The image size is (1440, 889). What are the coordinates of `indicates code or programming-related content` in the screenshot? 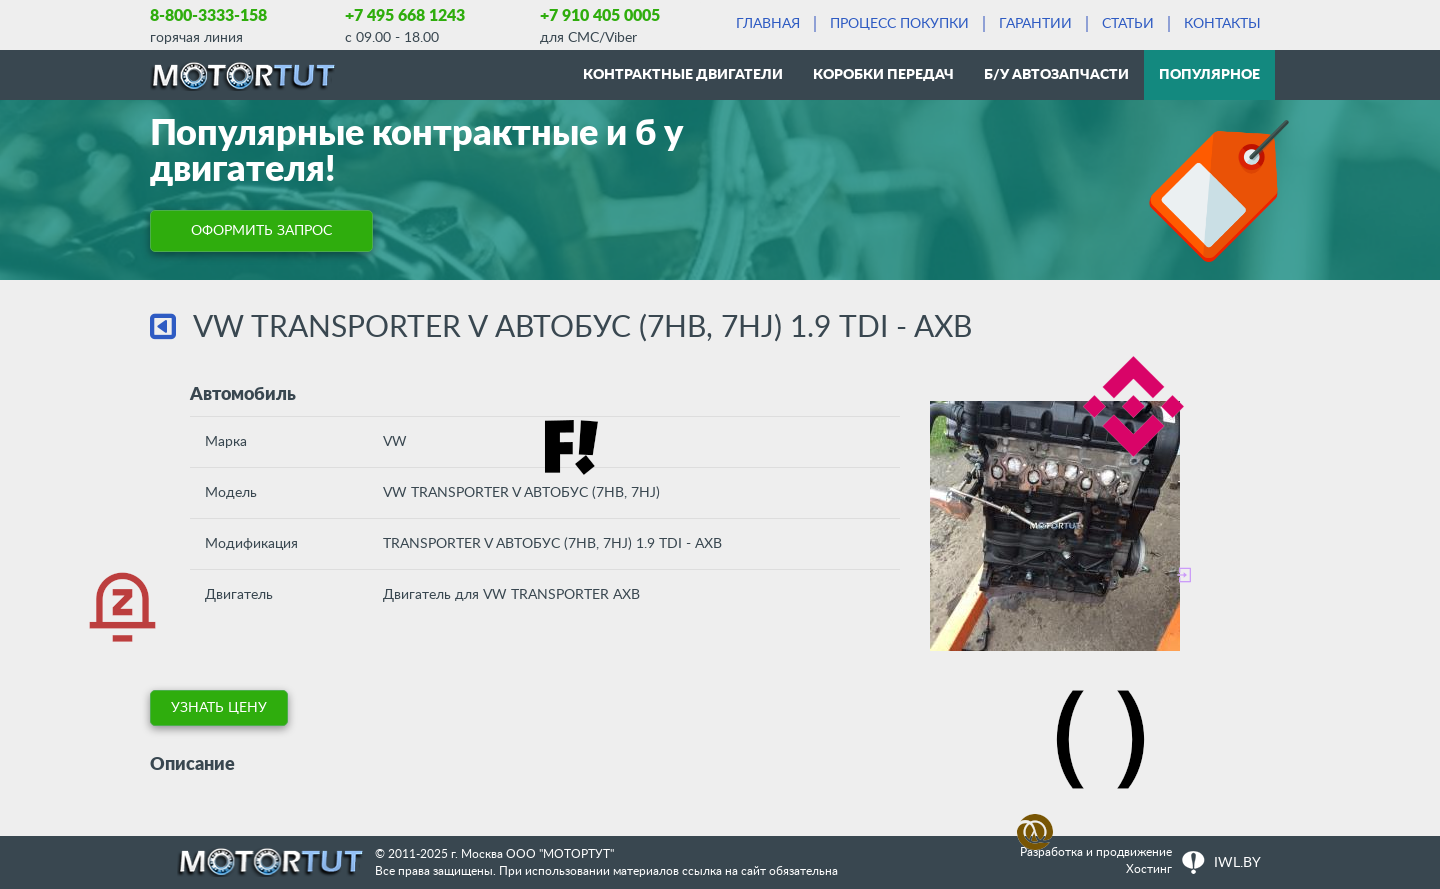 It's located at (1100, 739).